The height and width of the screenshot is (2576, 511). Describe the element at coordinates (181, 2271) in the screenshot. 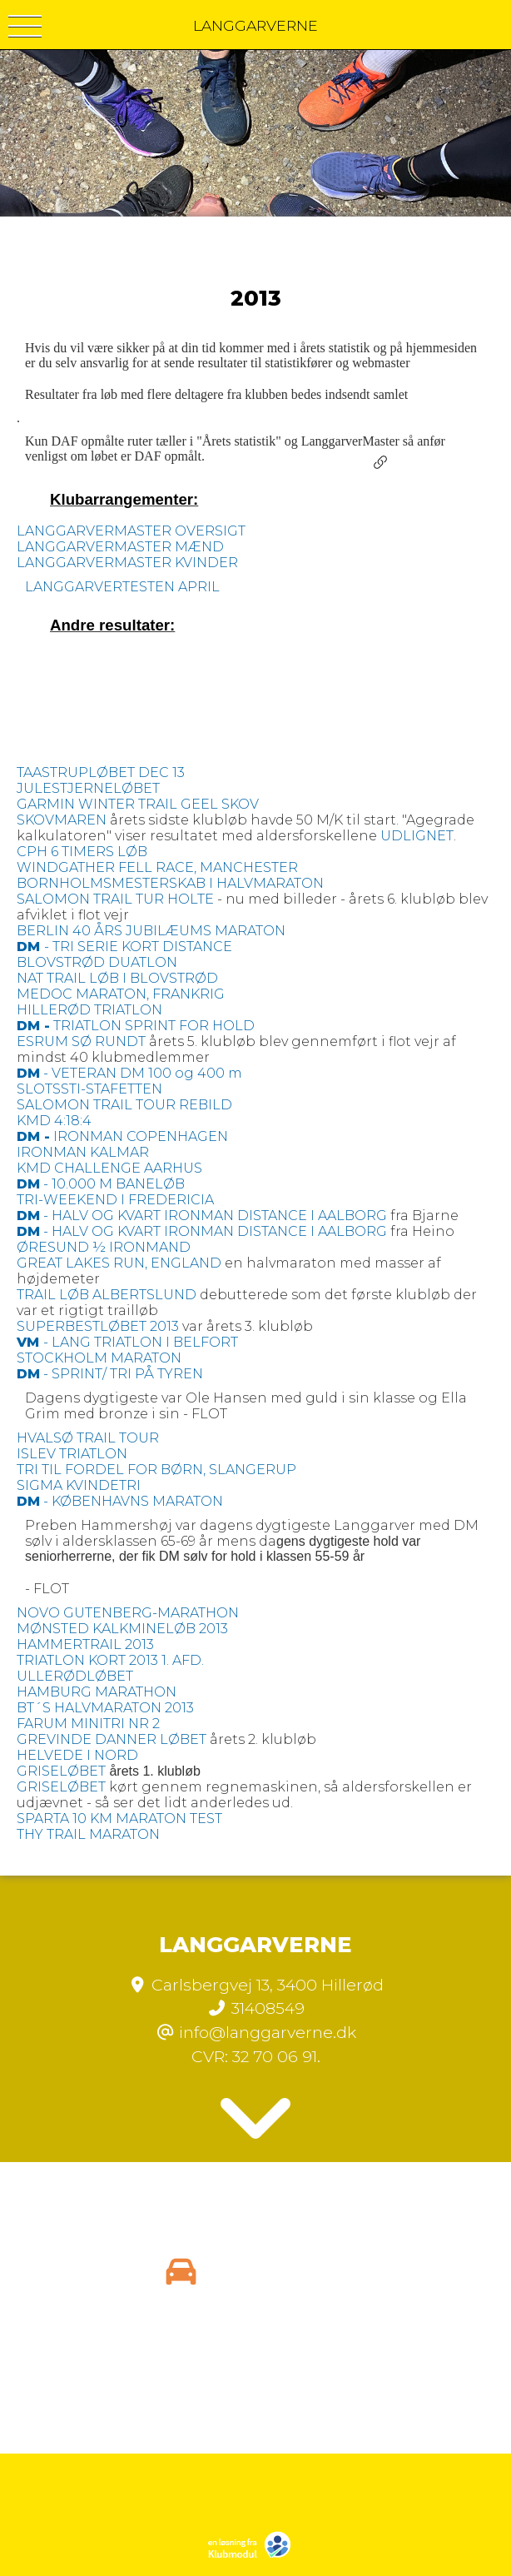

I see `access vehicle or driving settings` at that location.